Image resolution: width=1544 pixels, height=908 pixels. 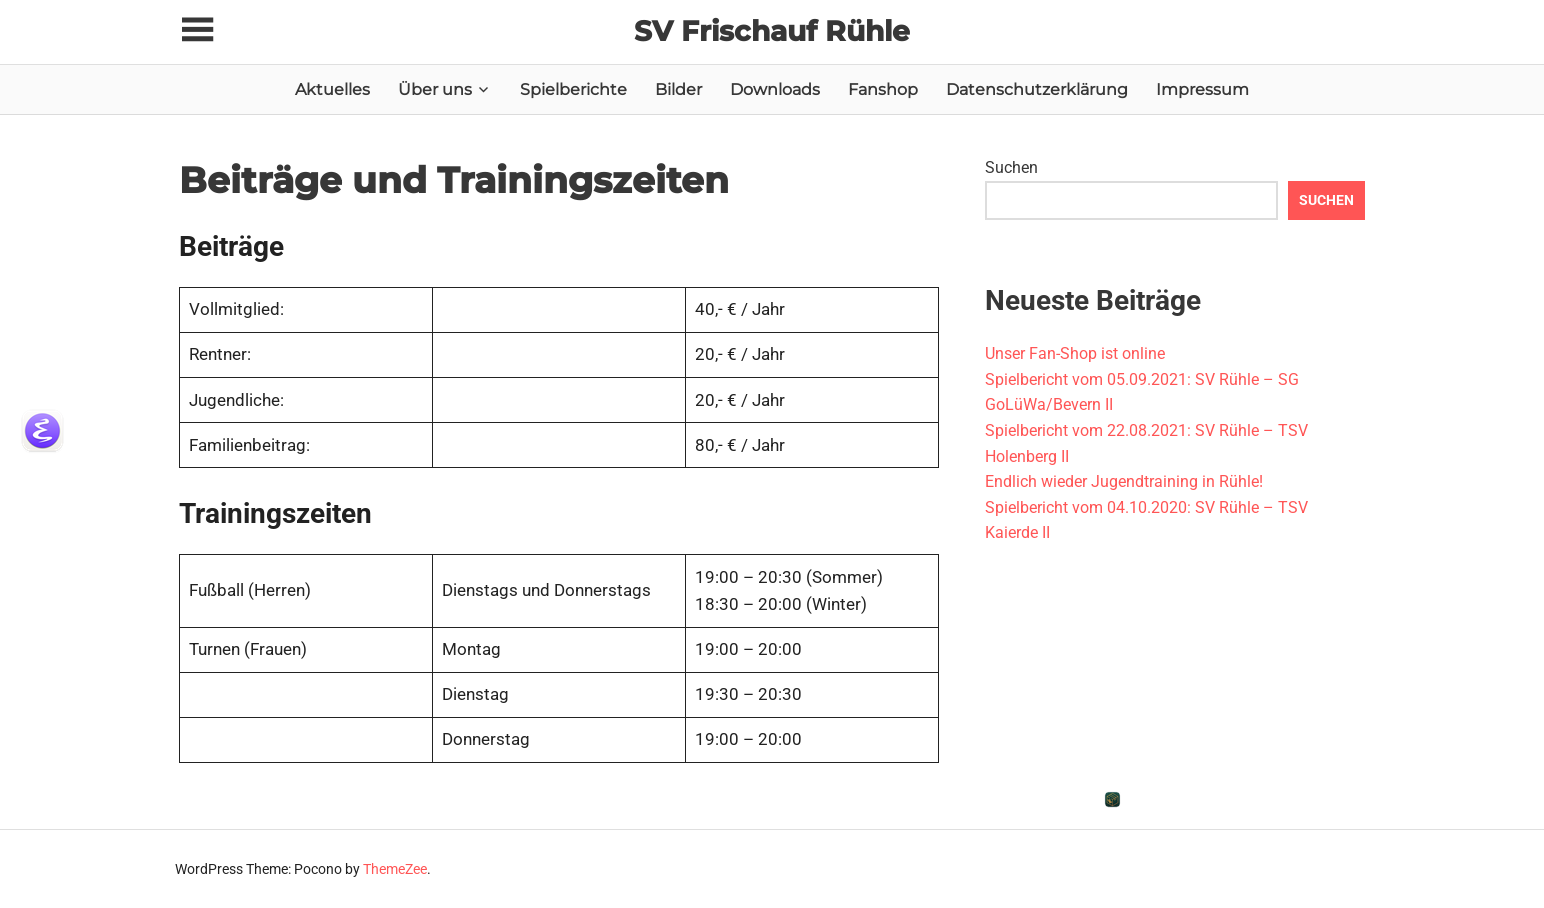 I want to click on open bee package manager application, so click(x=1112, y=799).